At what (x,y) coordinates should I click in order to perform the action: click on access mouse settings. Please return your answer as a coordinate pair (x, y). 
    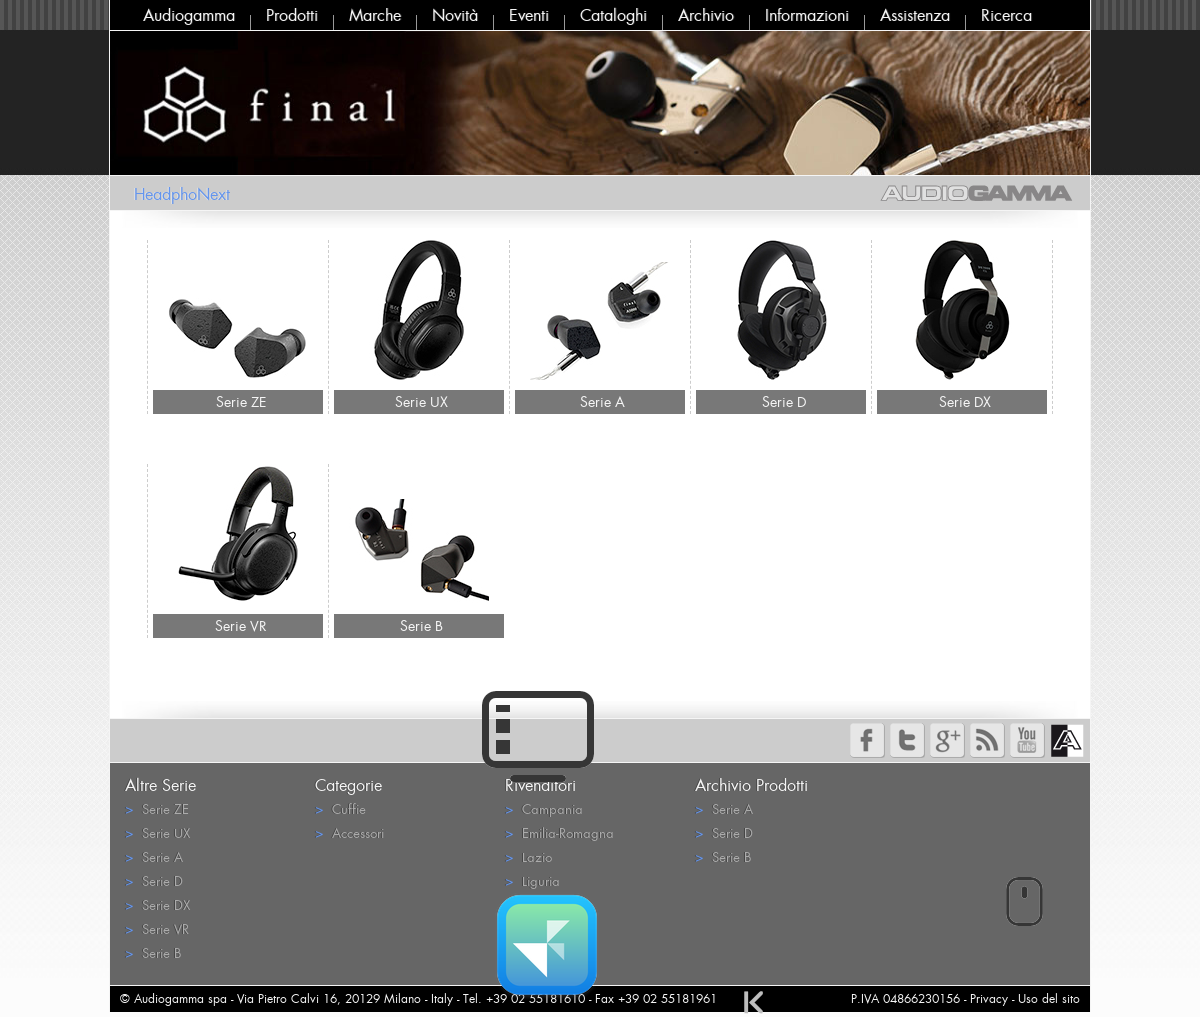
    Looking at the image, I should click on (1024, 901).